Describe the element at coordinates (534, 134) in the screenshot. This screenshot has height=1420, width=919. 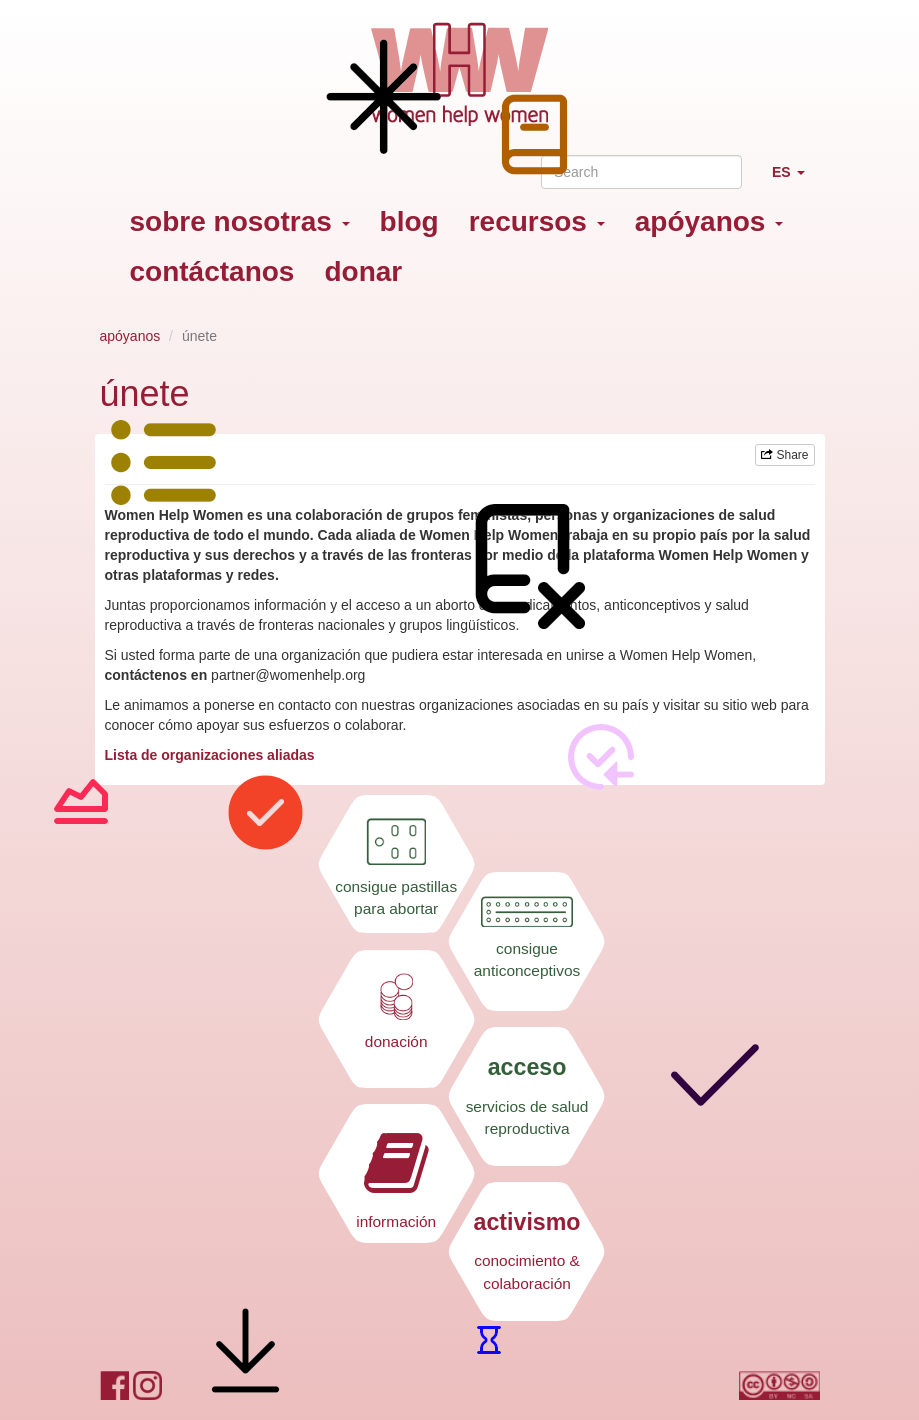
I see `remove a book from your library` at that location.